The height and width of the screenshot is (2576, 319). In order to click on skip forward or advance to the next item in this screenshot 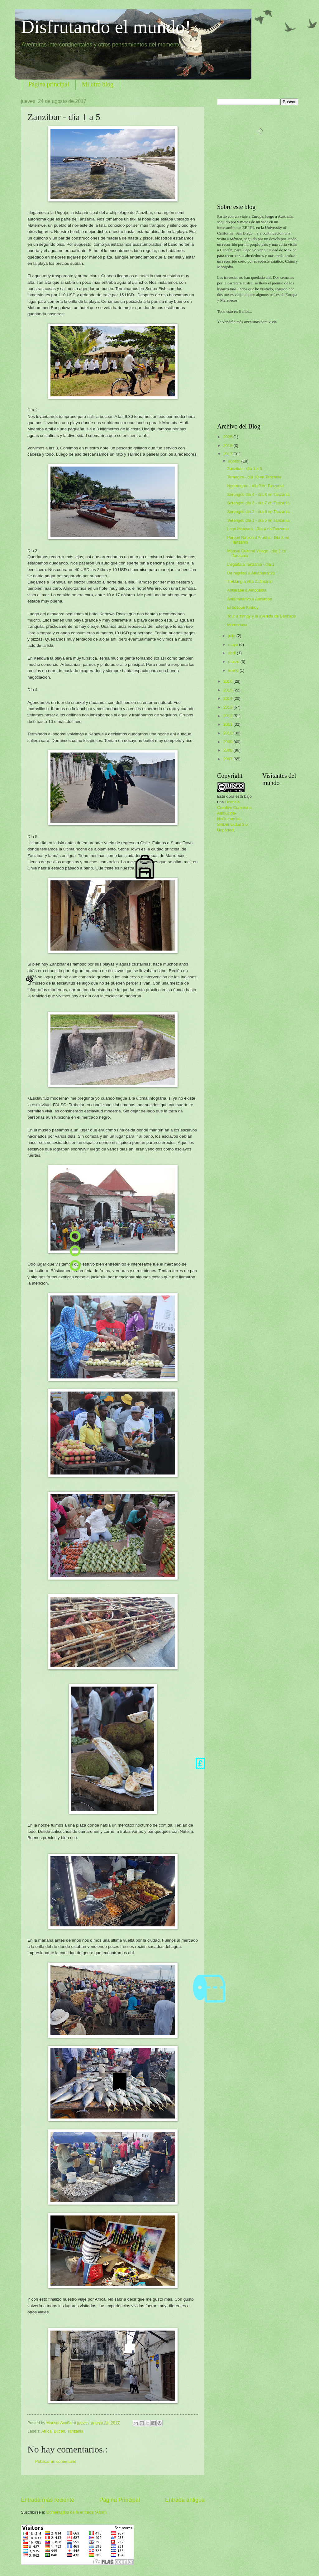, I will do `click(260, 131)`.